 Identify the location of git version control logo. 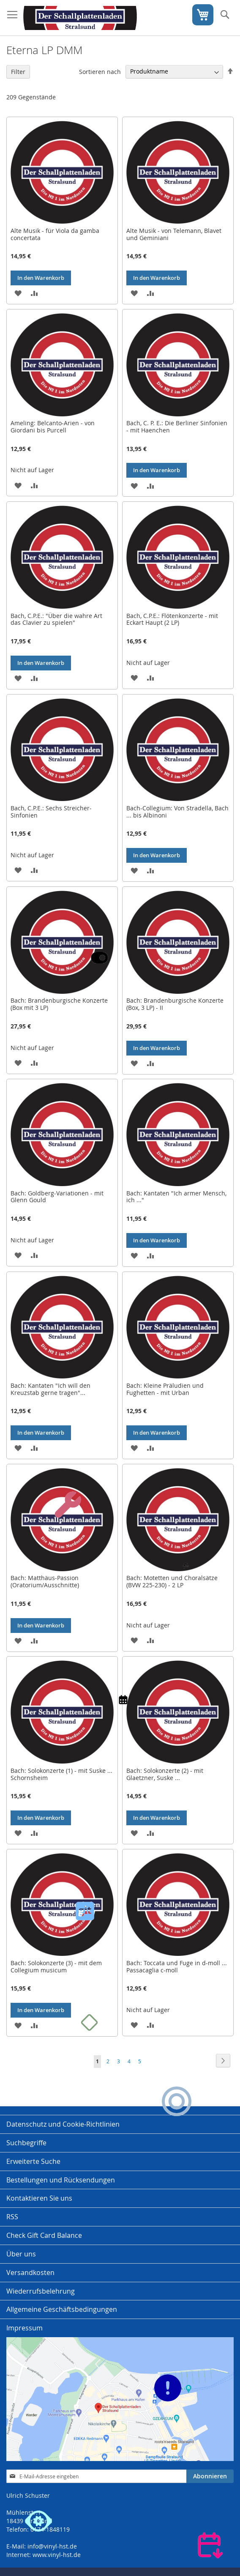
(85, 1911).